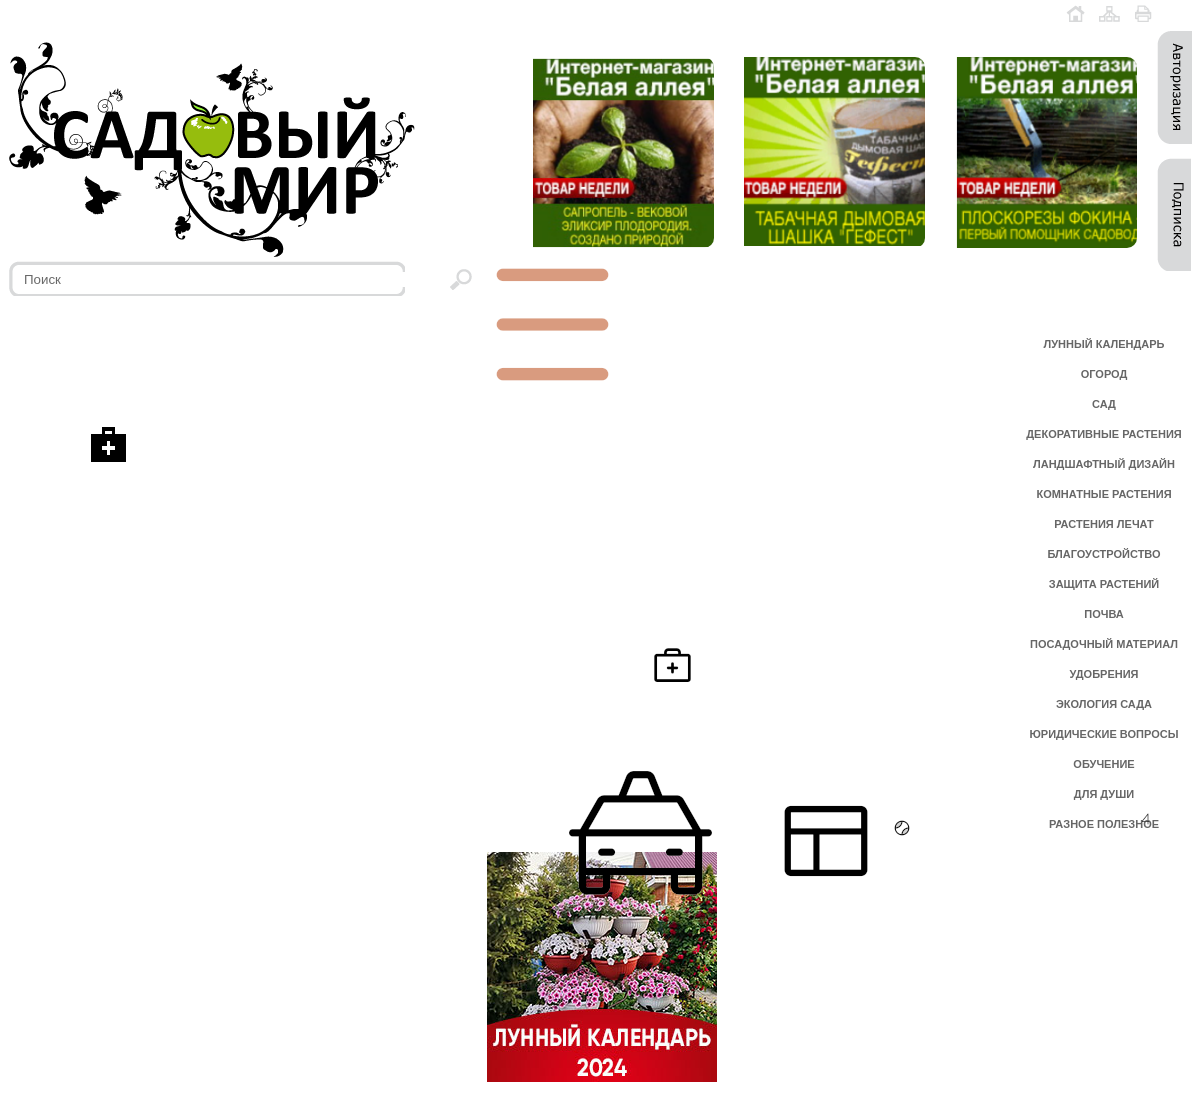 Image resolution: width=1204 pixels, height=1100 pixels. I want to click on indicates step four in a multi-step process, so click(1146, 819).